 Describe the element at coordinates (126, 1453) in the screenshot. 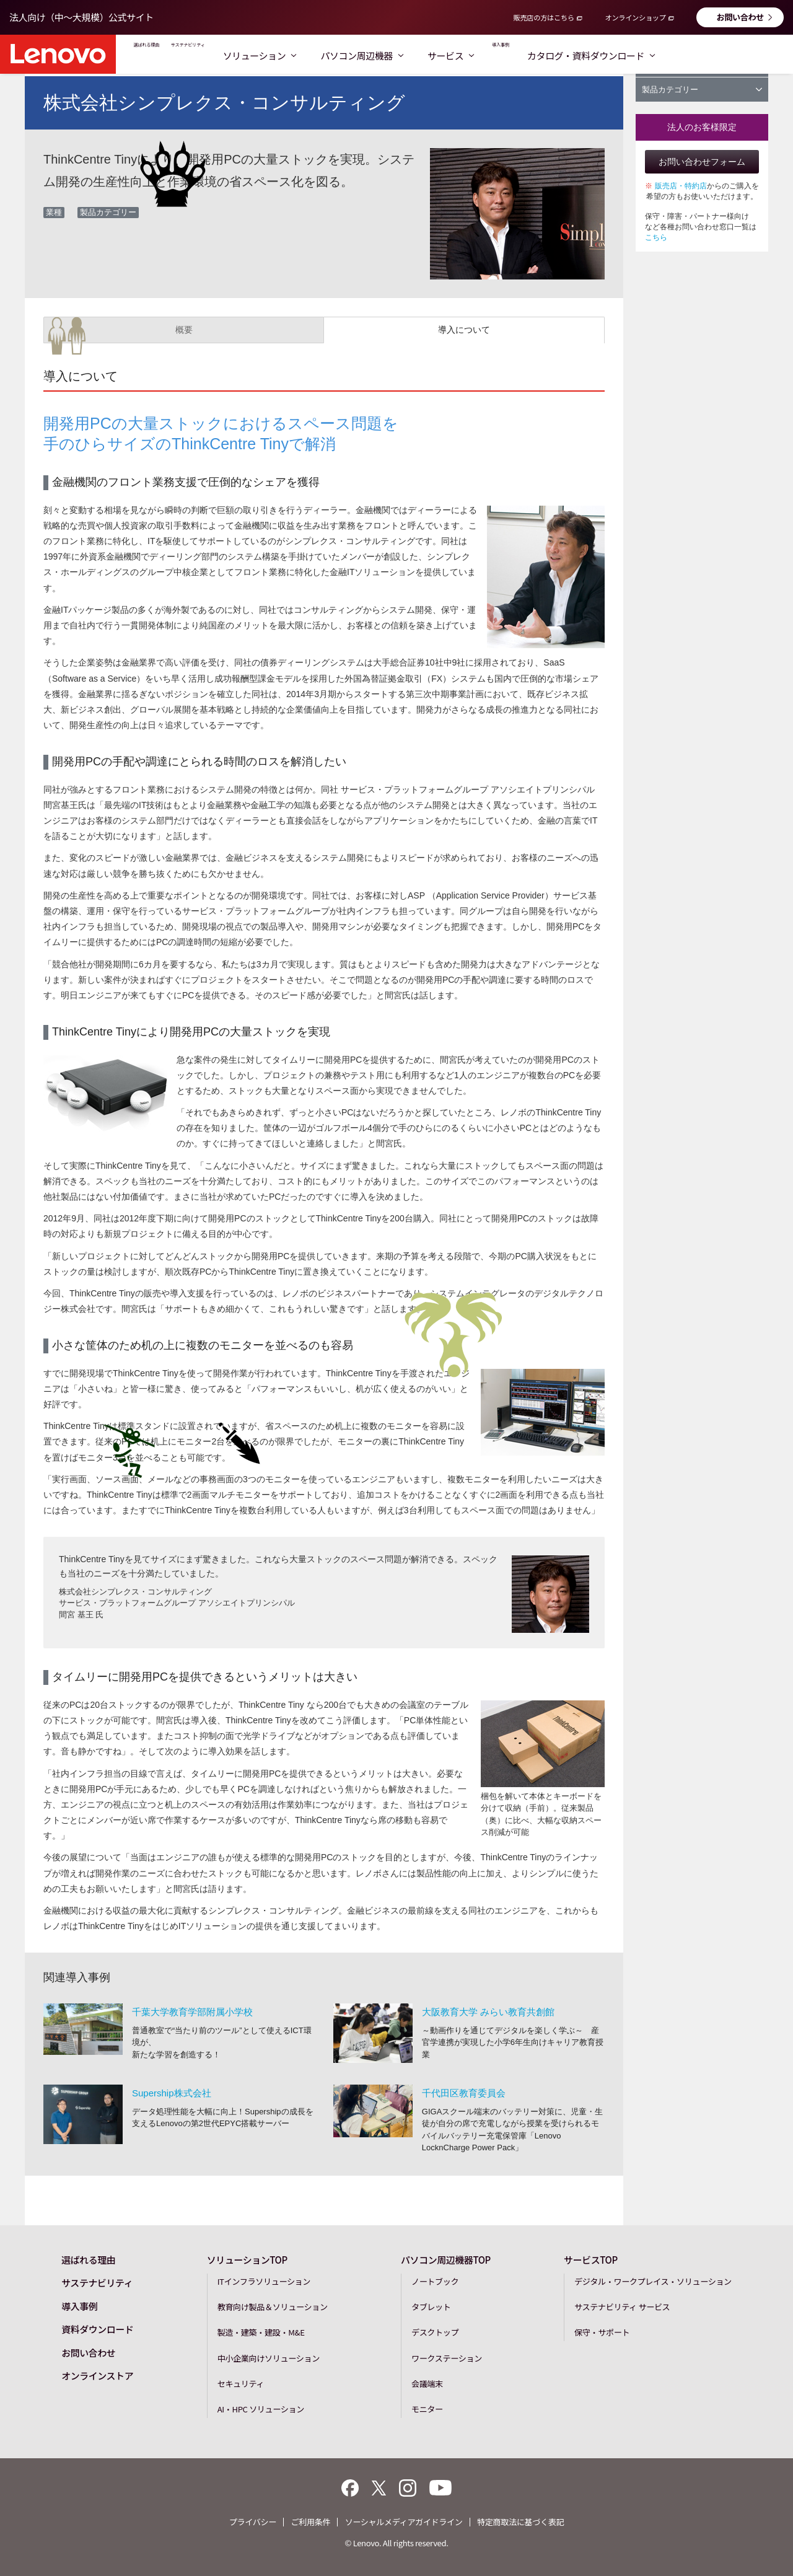

I see `flying fox or zipline activity icon` at that location.